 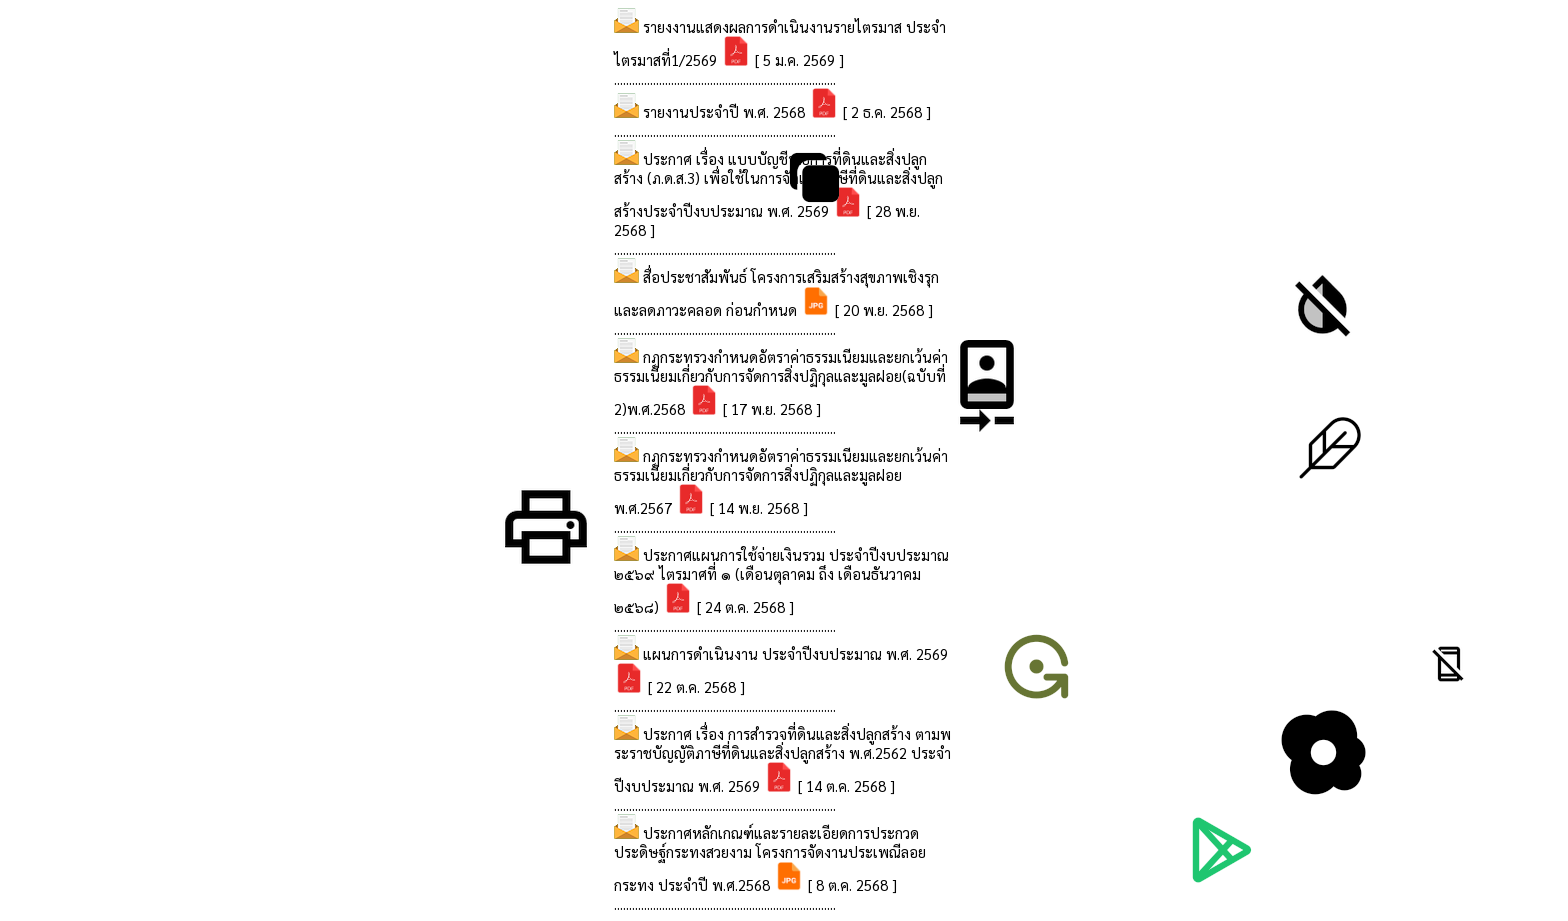 What do you see at coordinates (1323, 752) in the screenshot?
I see `indicates breakfast or morning meal options` at bounding box center [1323, 752].